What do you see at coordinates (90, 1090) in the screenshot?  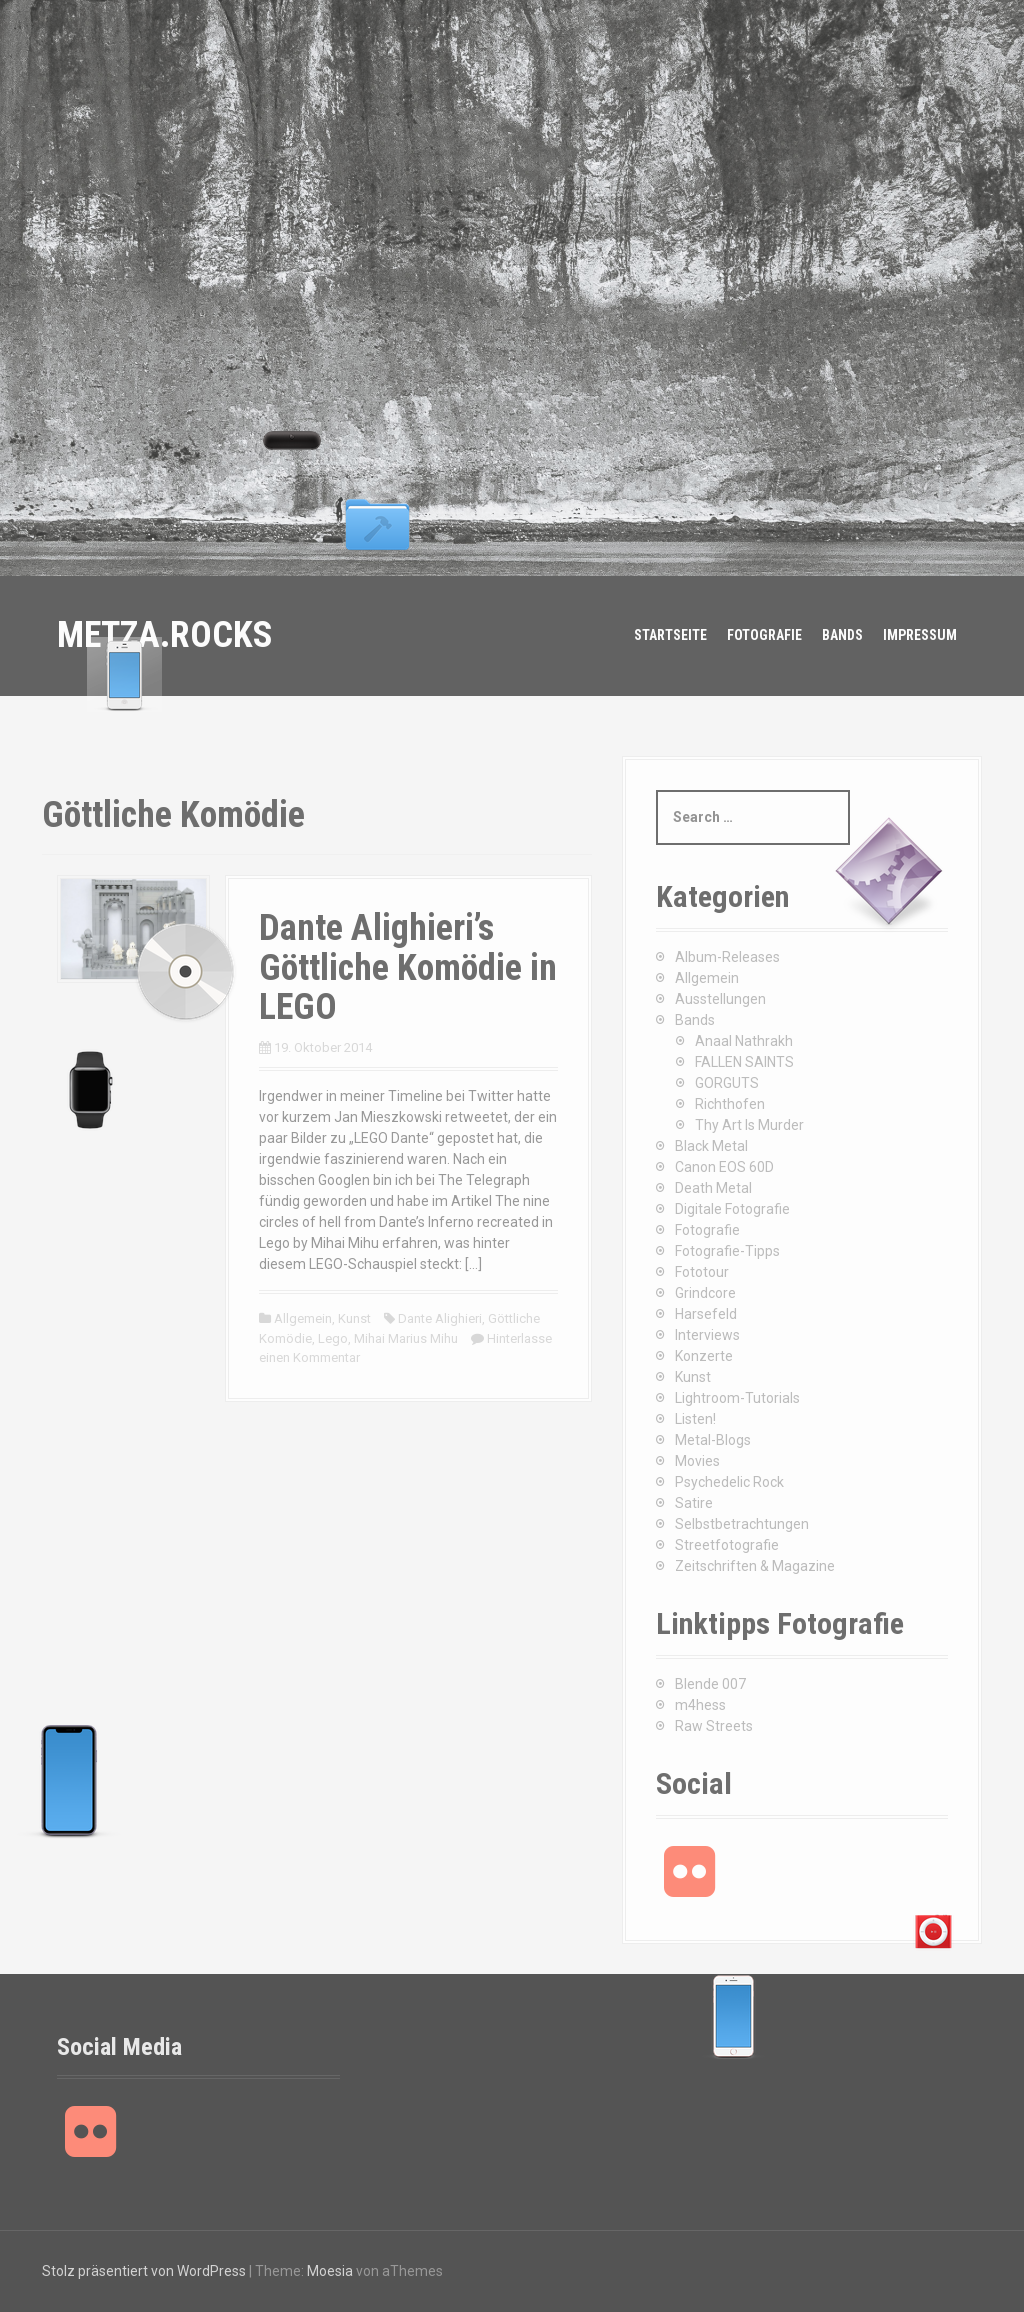 I see `manage connected Apple Watch device` at bounding box center [90, 1090].